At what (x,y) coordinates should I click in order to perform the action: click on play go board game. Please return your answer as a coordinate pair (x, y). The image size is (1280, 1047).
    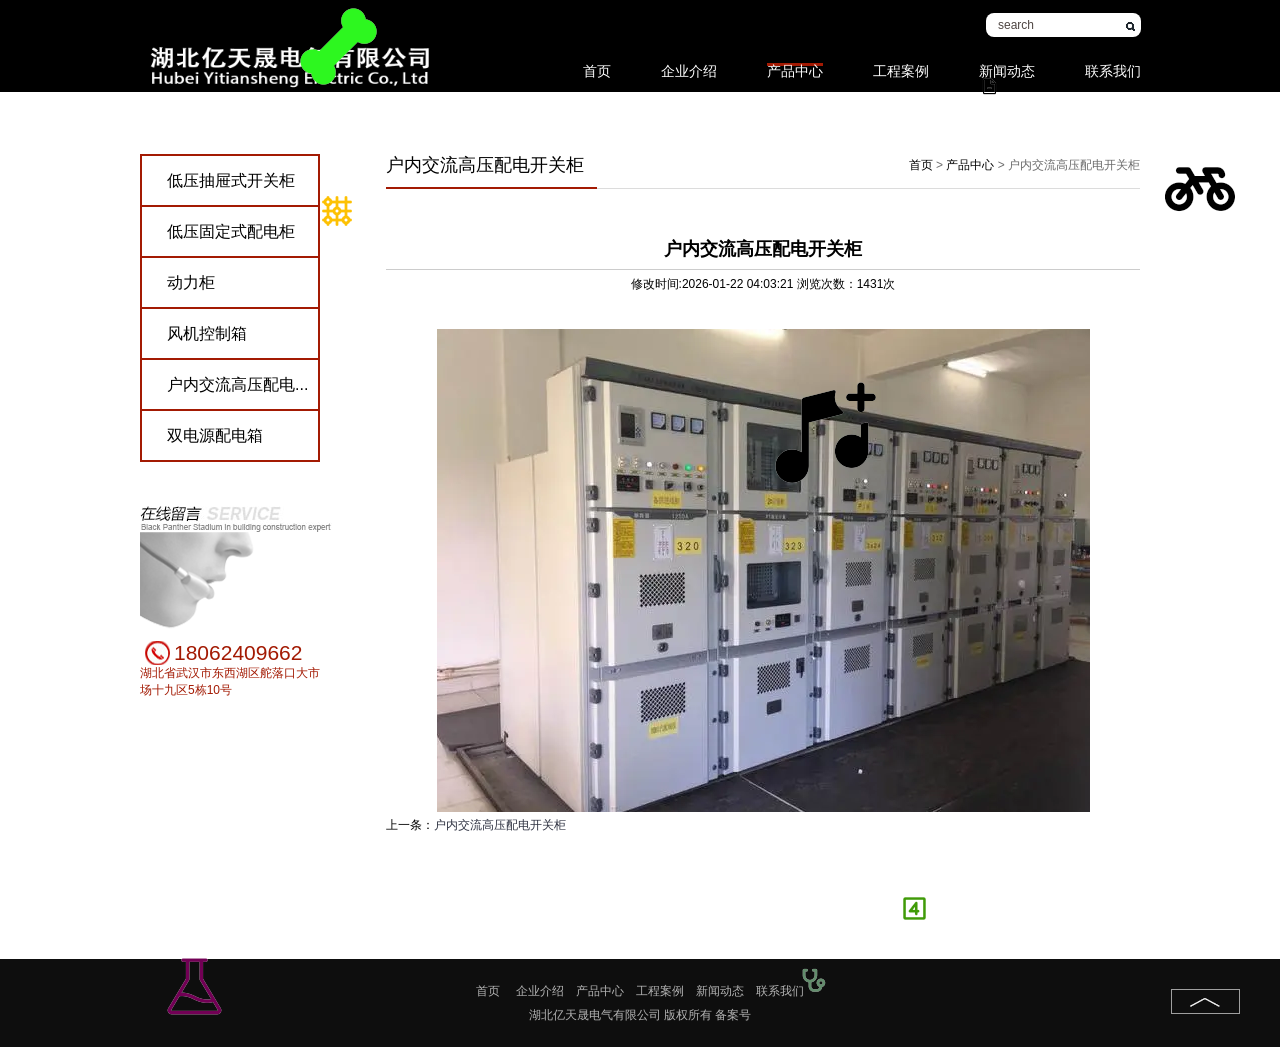
    Looking at the image, I should click on (337, 211).